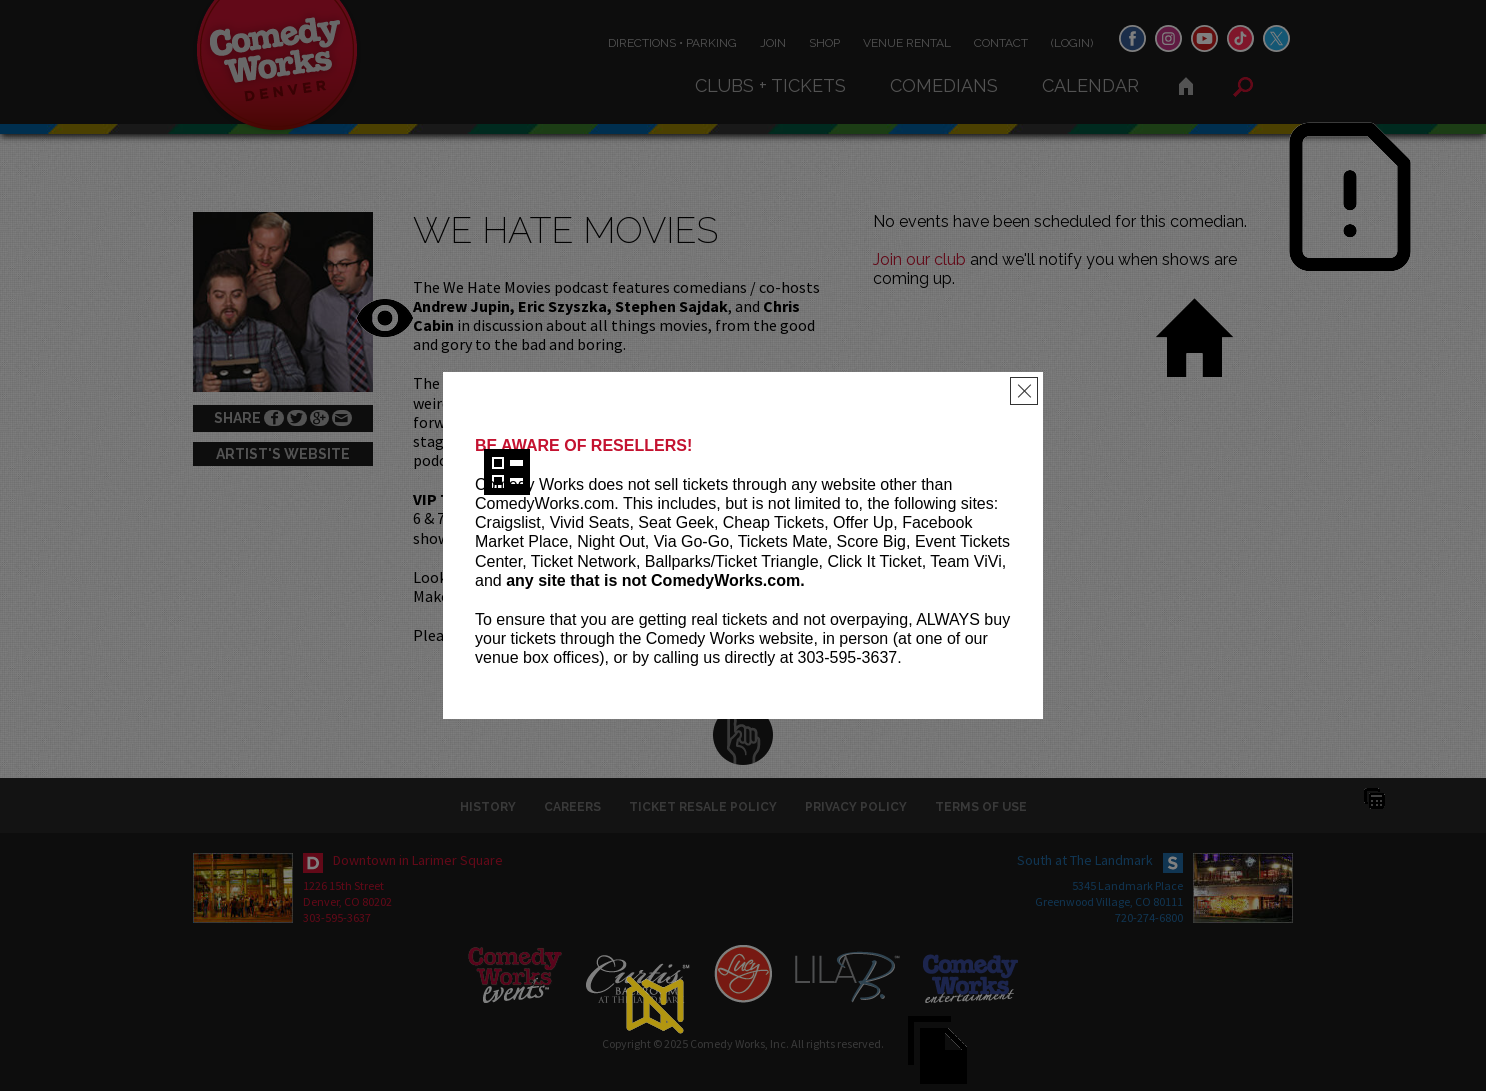 The width and height of the screenshot is (1486, 1091). What do you see at coordinates (939, 1050) in the screenshot?
I see `copy file to clipboard` at bounding box center [939, 1050].